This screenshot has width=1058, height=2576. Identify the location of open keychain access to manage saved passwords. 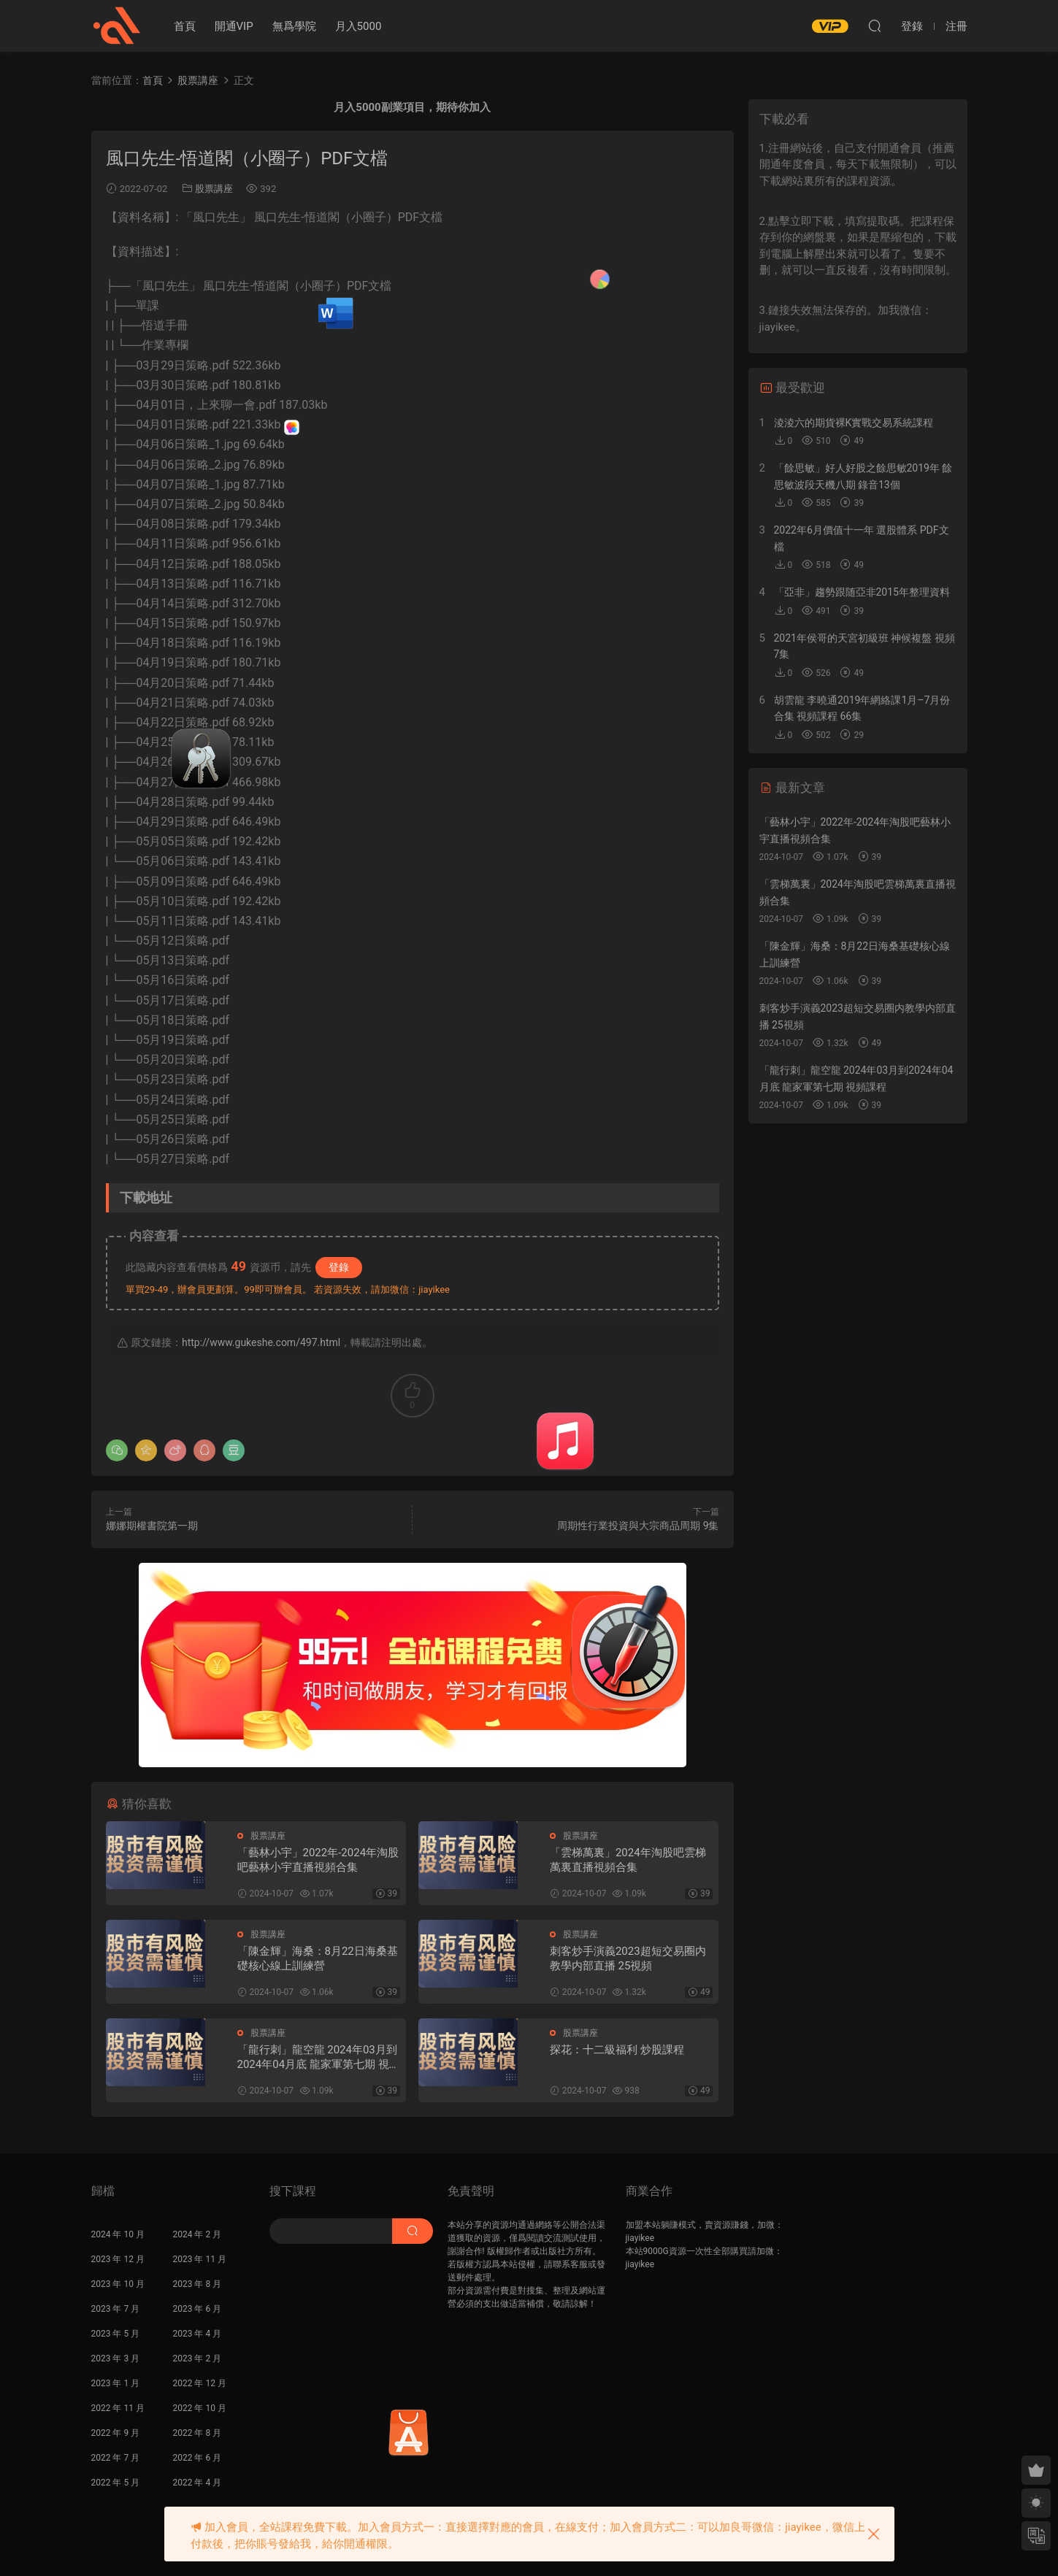
(201, 758).